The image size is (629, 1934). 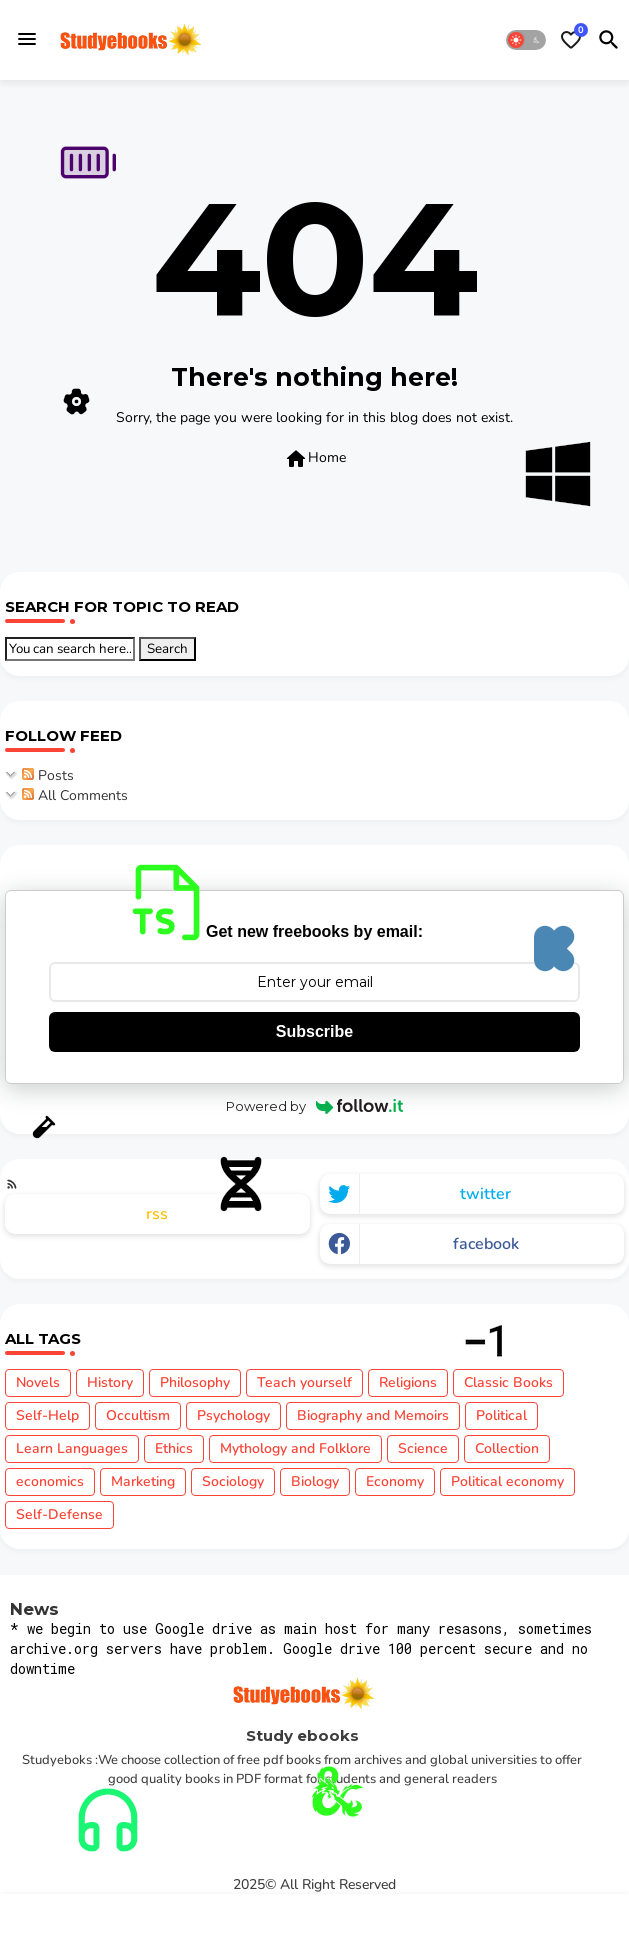 I want to click on indicates full battery charge, so click(x=87, y=162).